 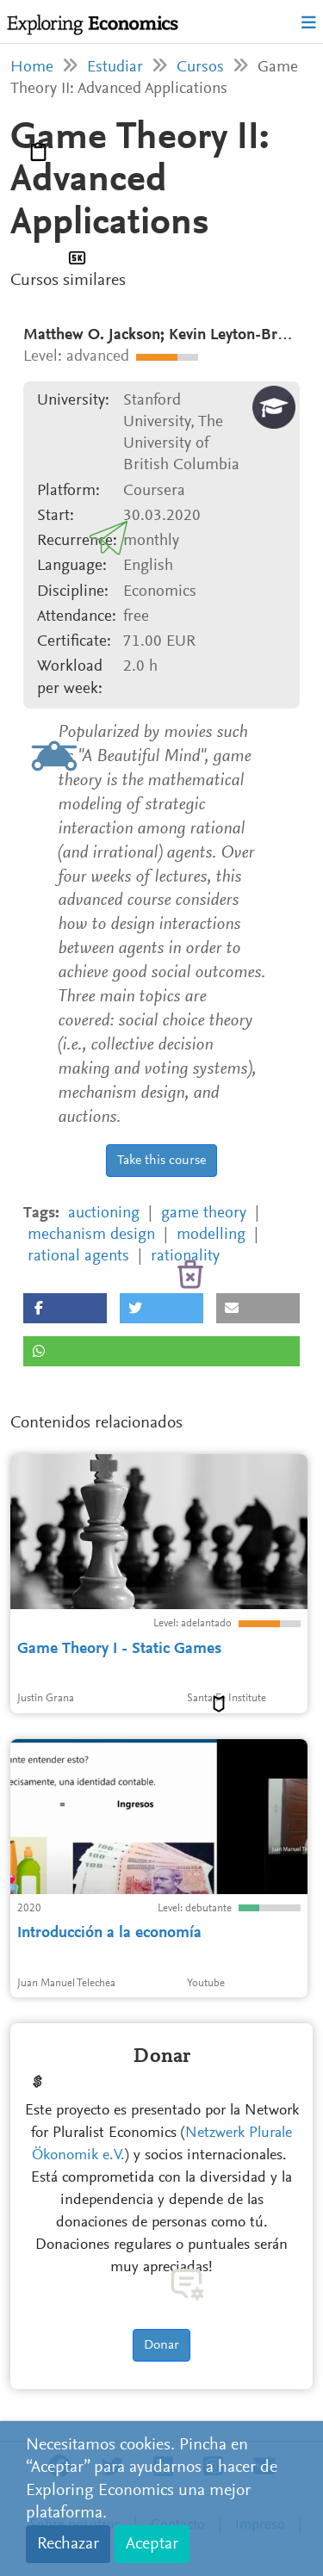 What do you see at coordinates (38, 152) in the screenshot?
I see `copy to clipboard` at bounding box center [38, 152].